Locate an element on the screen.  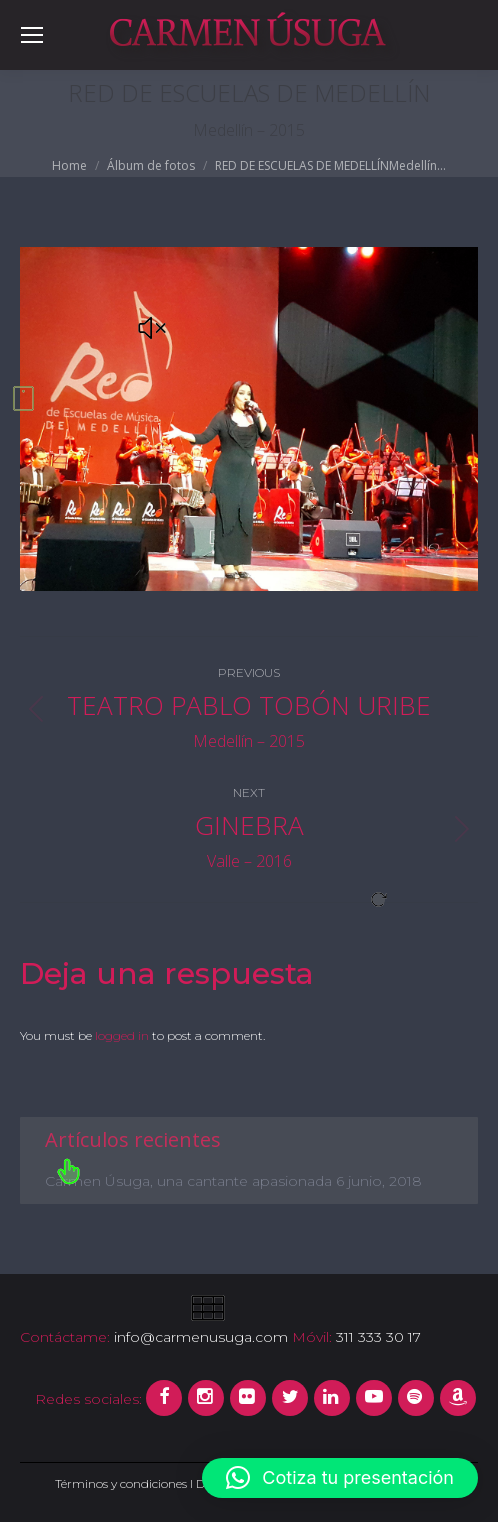
tap or click to select an item is located at coordinates (68, 1171).